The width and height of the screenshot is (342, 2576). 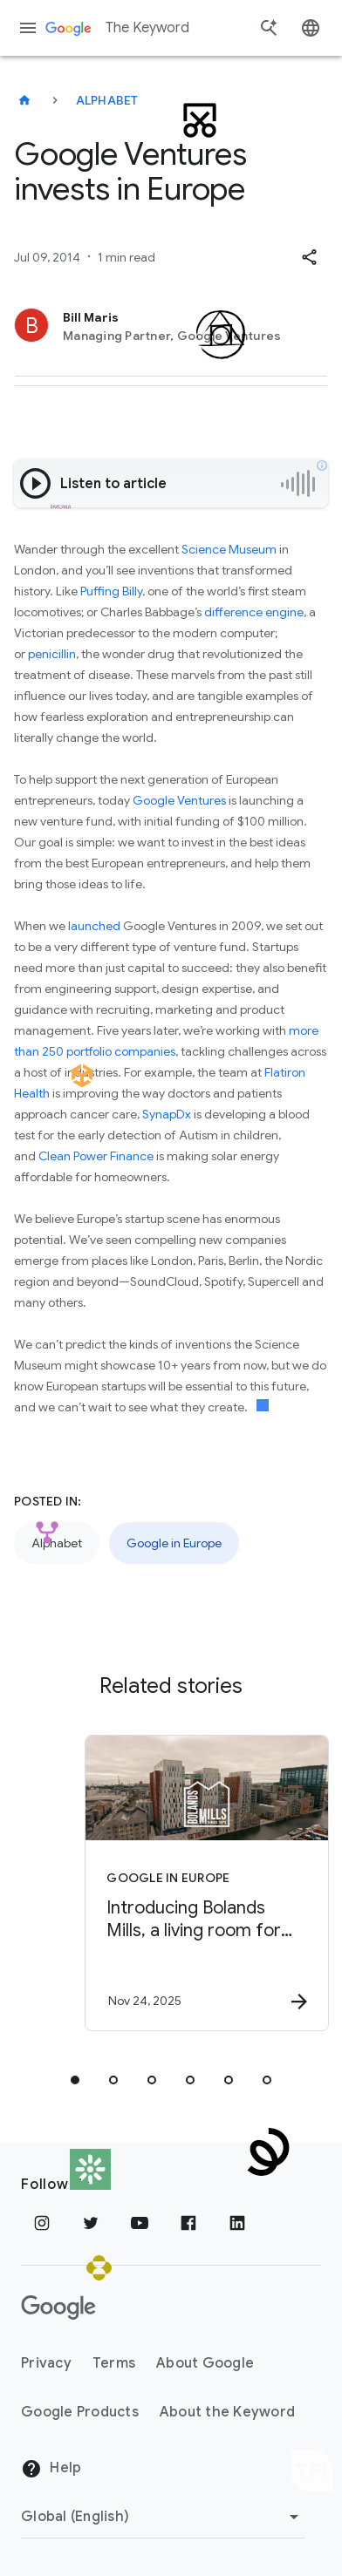 What do you see at coordinates (311, 2471) in the screenshot?
I see `open transport for ireland app or website` at bounding box center [311, 2471].